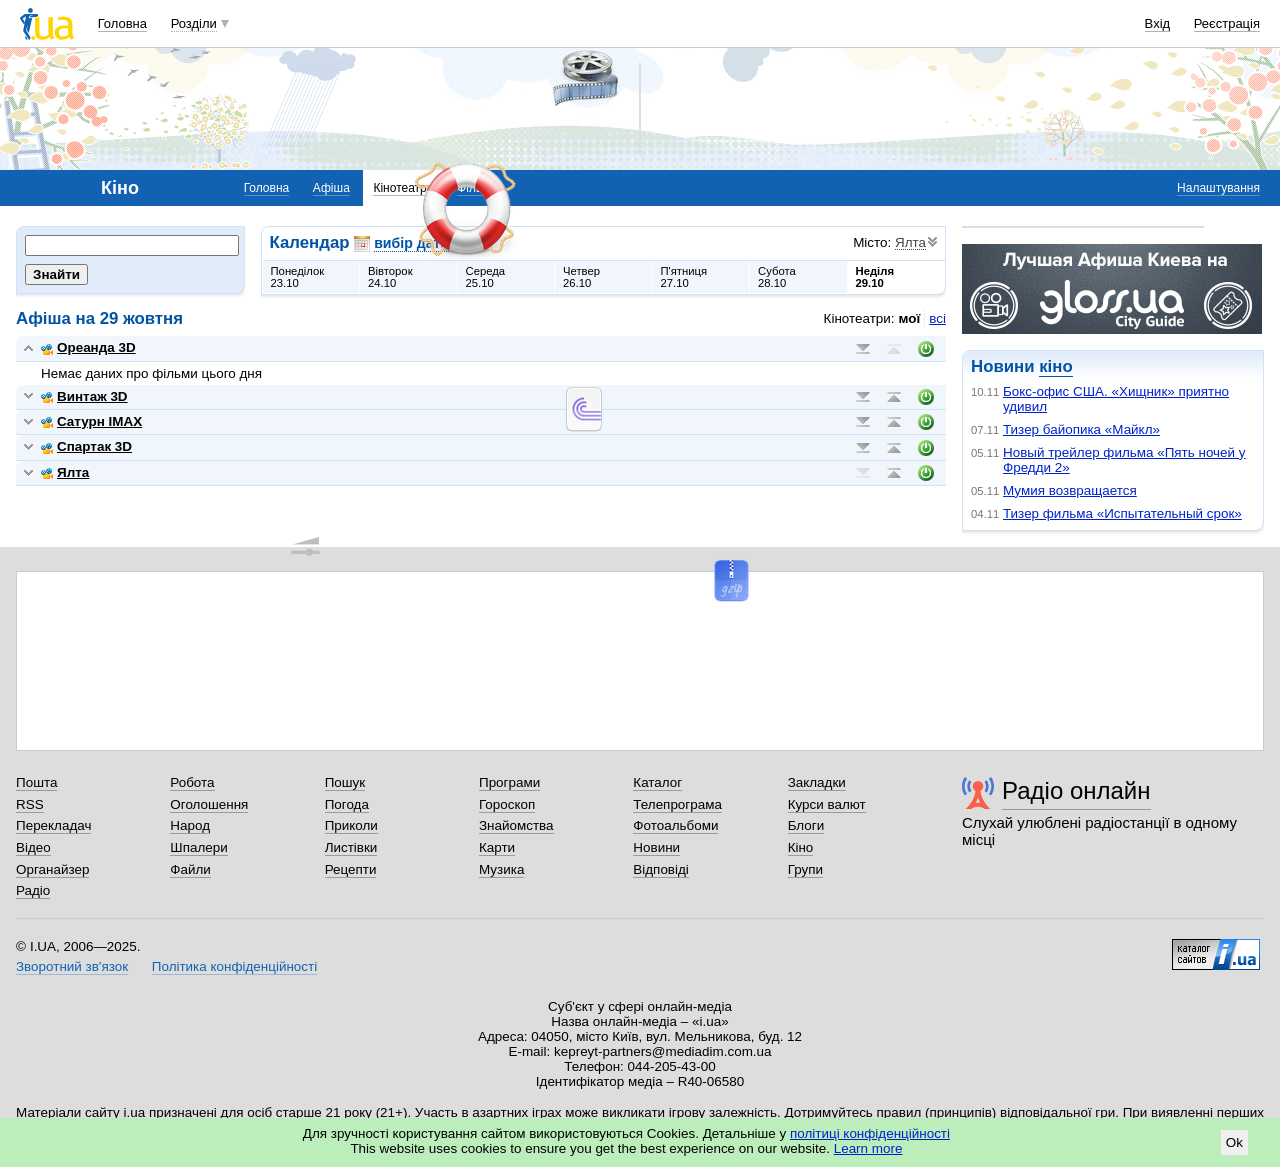 The height and width of the screenshot is (1167, 1280). I want to click on indicates a bittorrent torrent file, so click(584, 409).